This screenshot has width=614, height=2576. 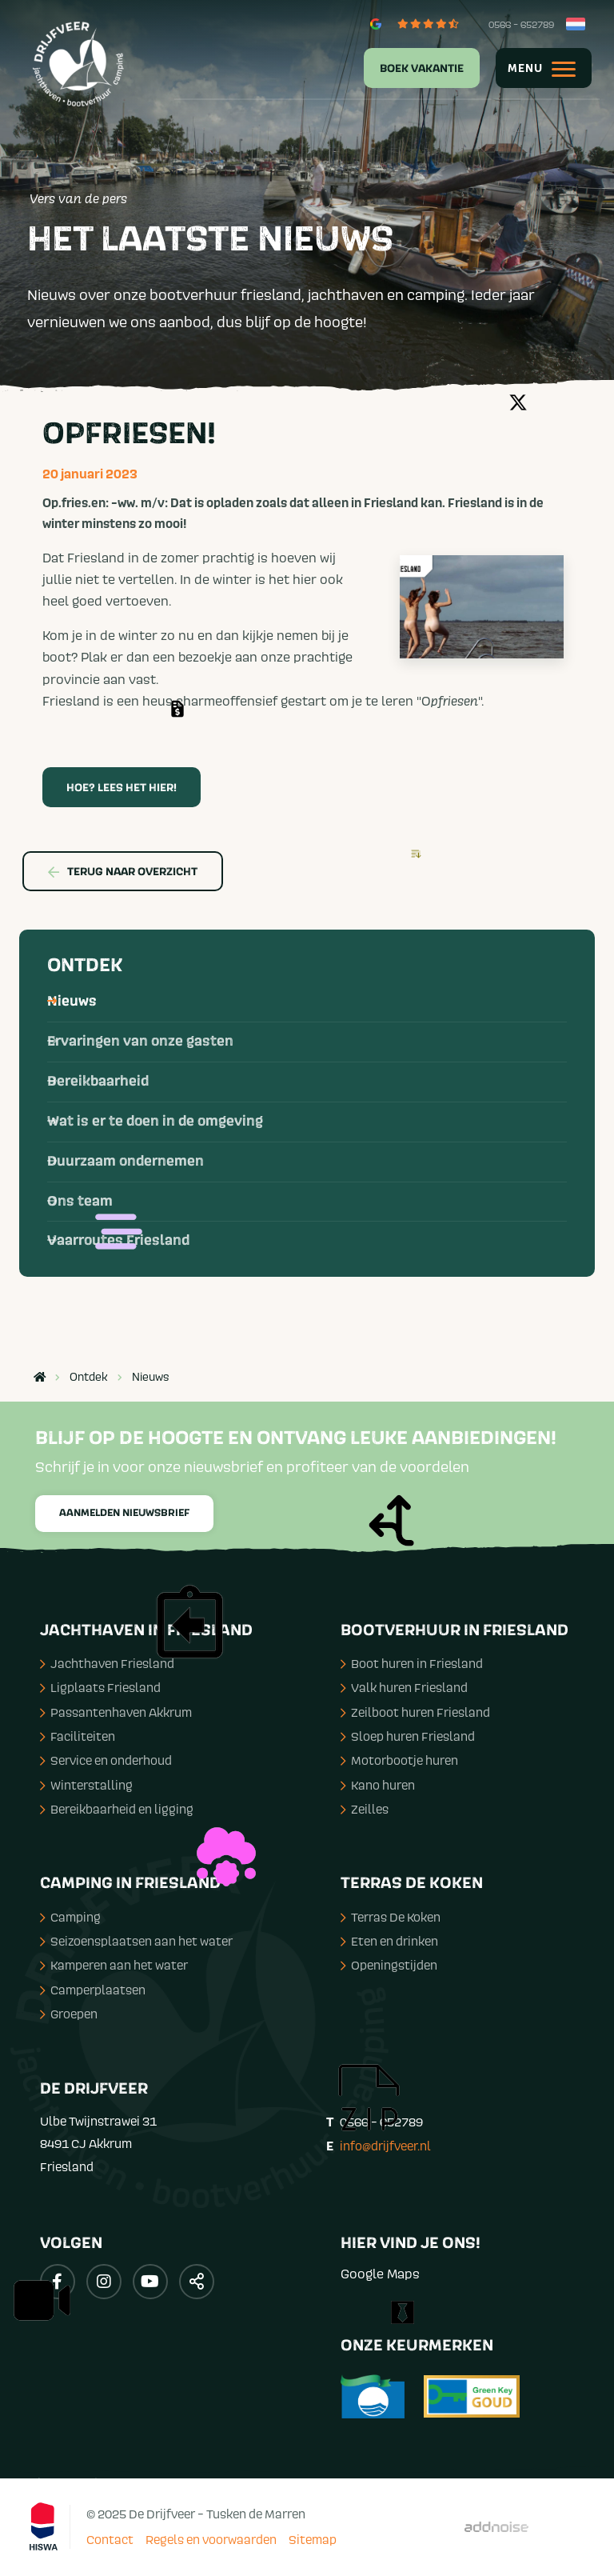 What do you see at coordinates (189, 1625) in the screenshot?
I see `return or send back an assignment` at bounding box center [189, 1625].